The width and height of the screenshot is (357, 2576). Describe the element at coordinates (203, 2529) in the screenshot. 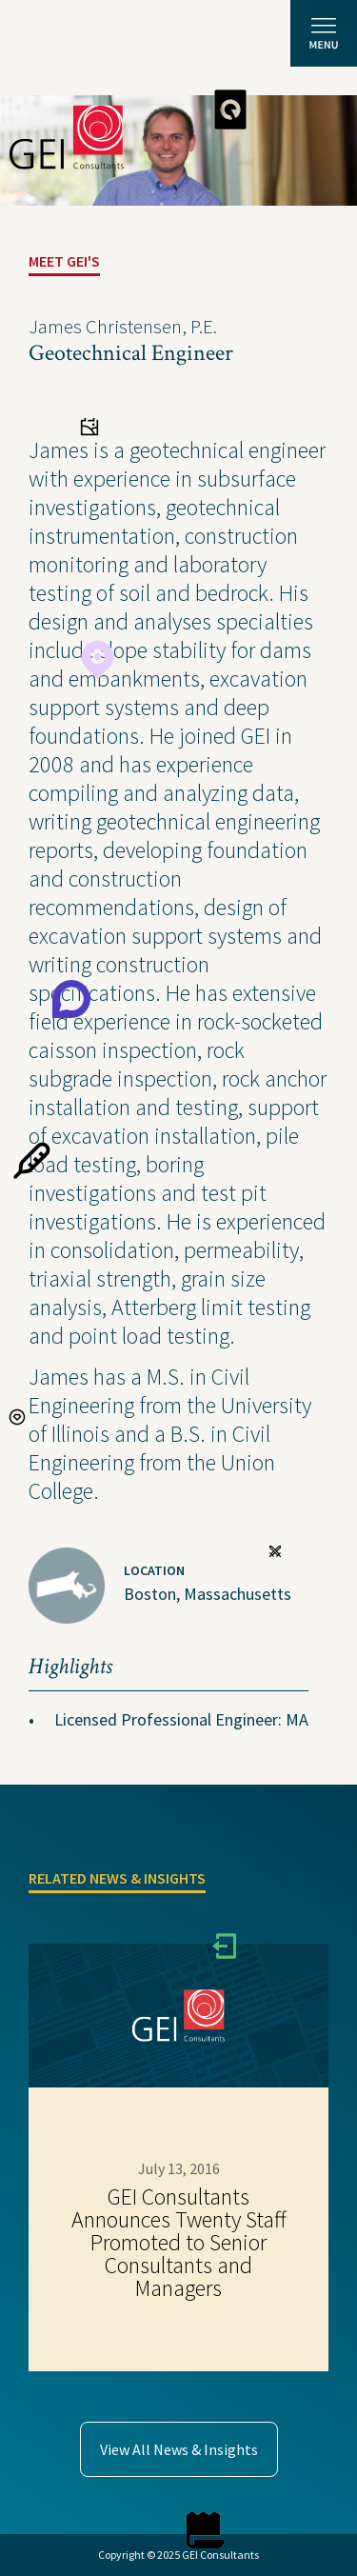

I see `view purchase receipt or transaction history` at that location.